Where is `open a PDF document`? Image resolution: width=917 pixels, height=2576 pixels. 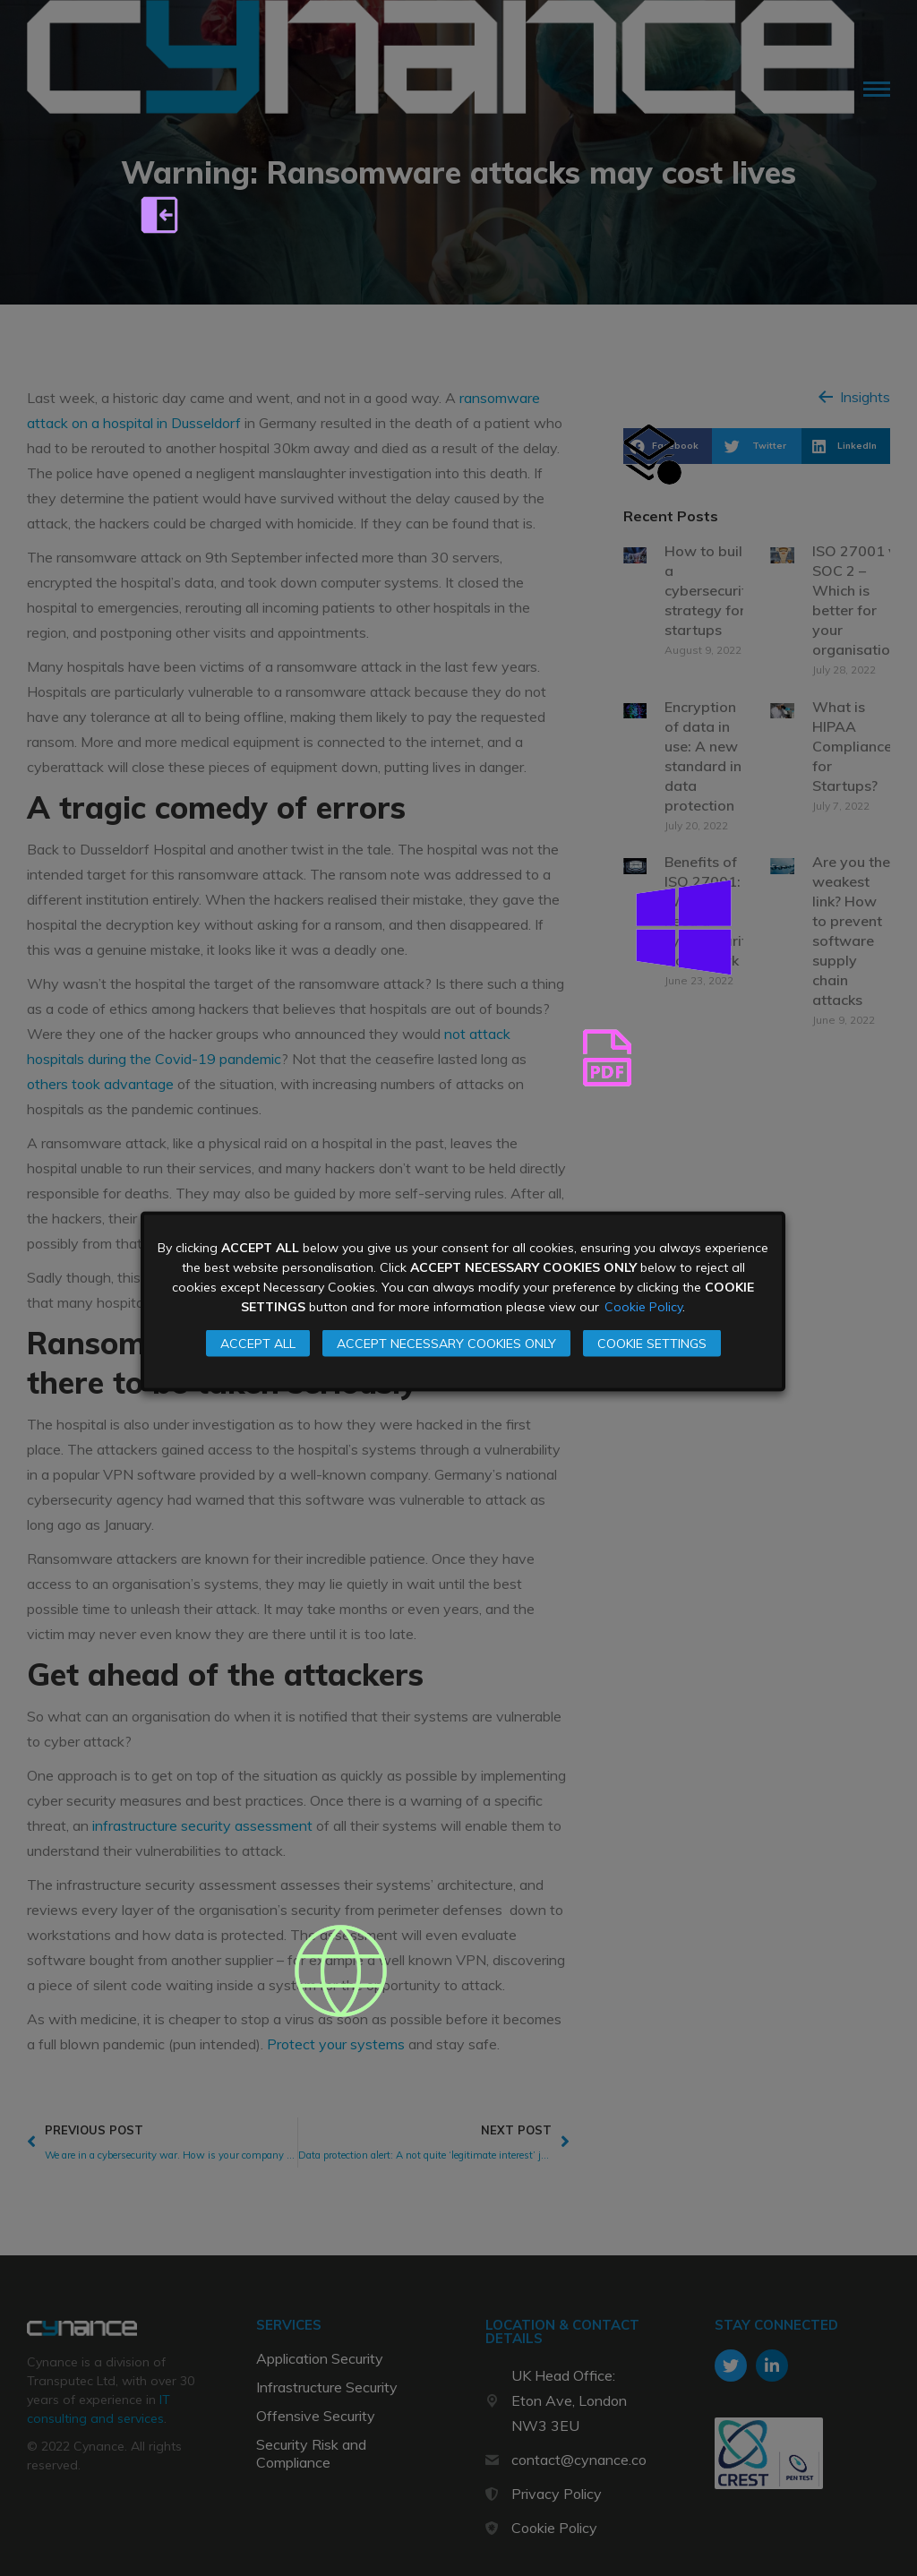 open a PDF document is located at coordinates (607, 1058).